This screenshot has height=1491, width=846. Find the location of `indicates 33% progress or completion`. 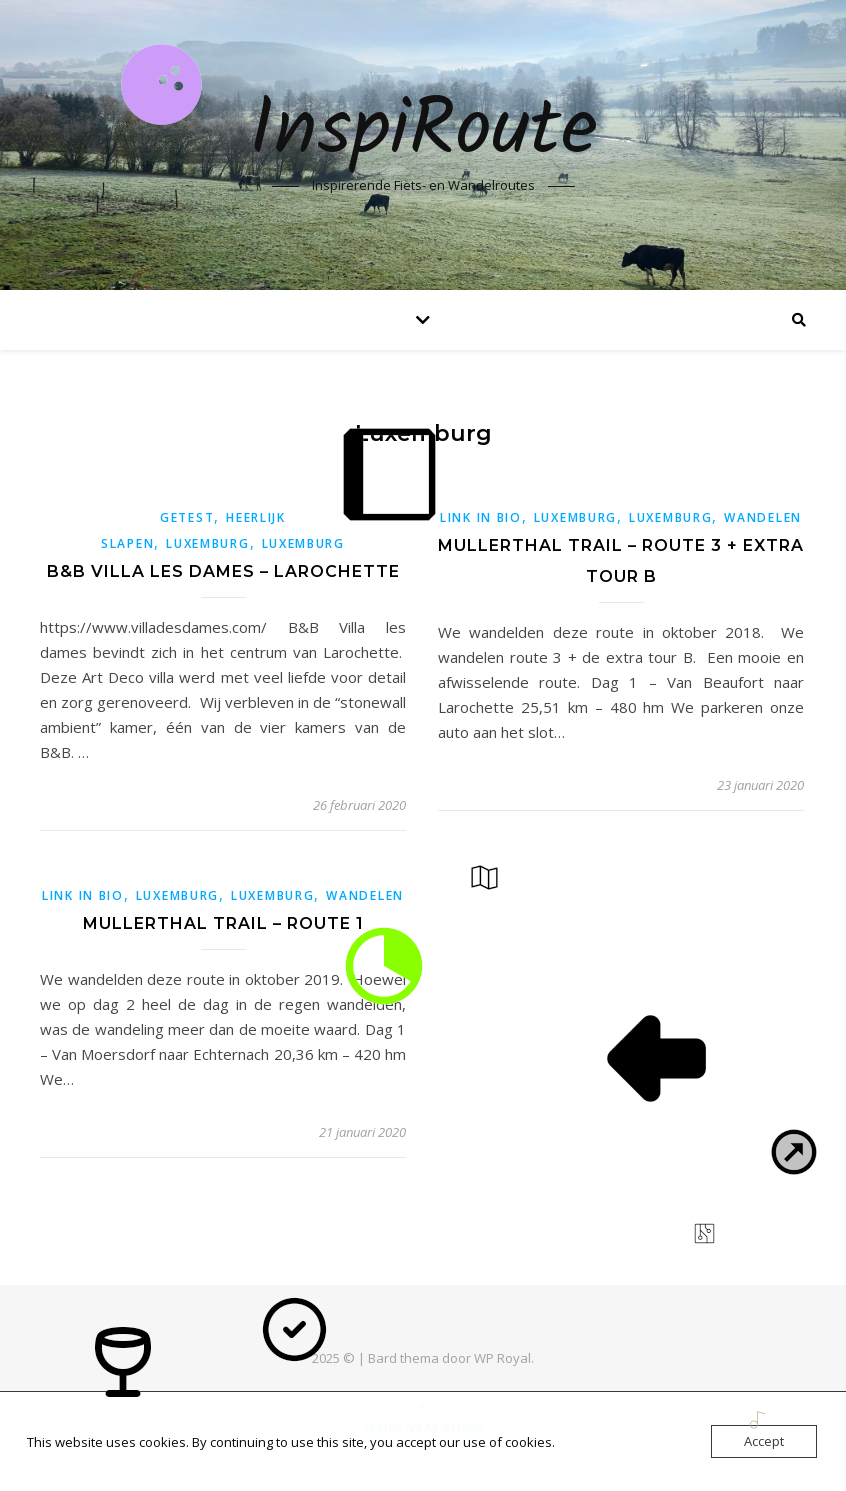

indicates 33% progress or completion is located at coordinates (384, 966).